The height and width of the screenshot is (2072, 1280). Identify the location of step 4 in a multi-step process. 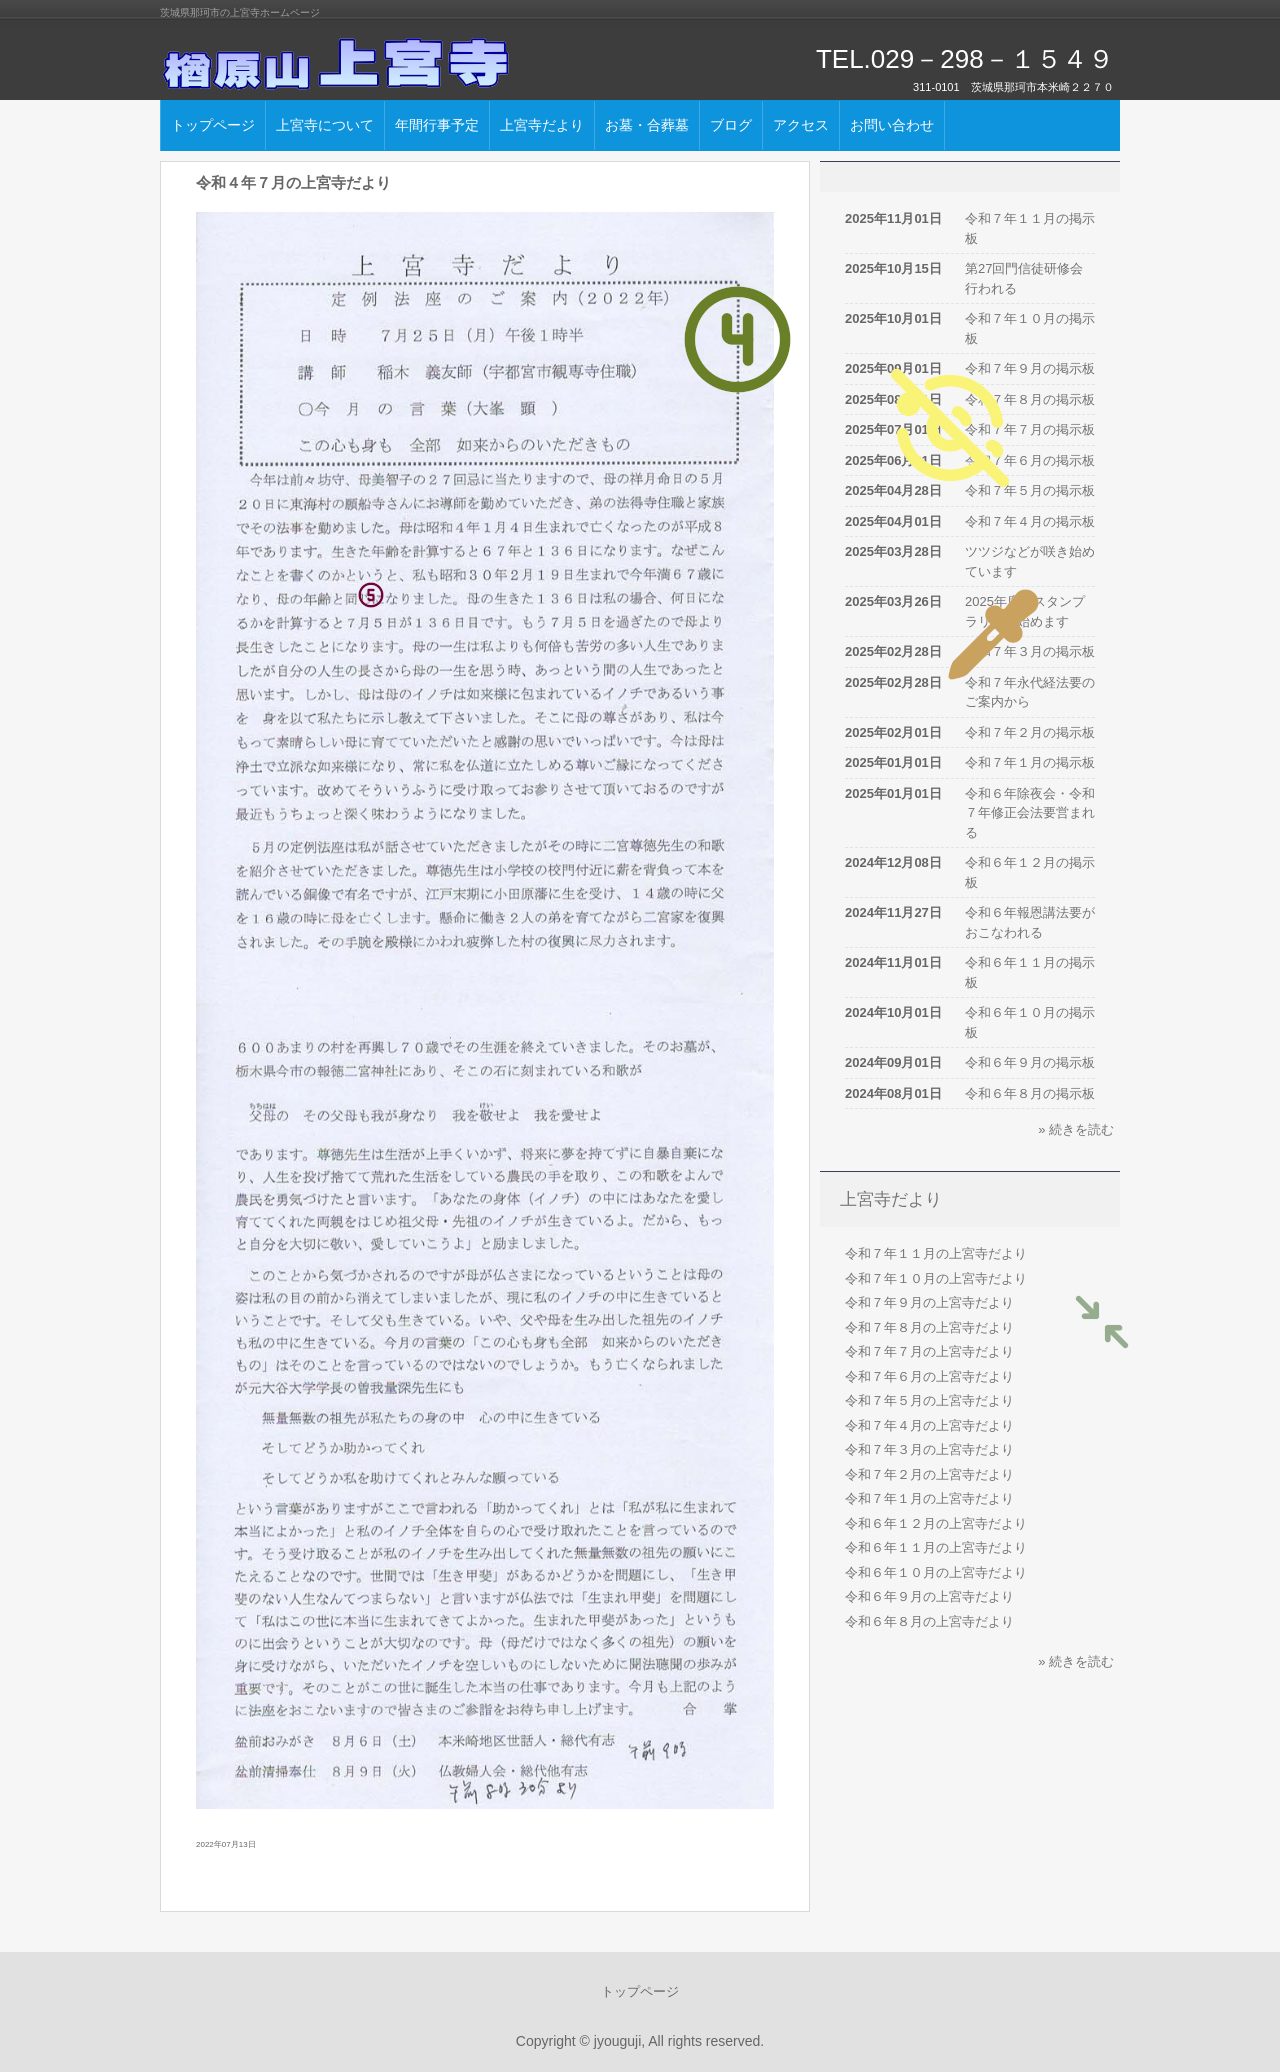
(737, 339).